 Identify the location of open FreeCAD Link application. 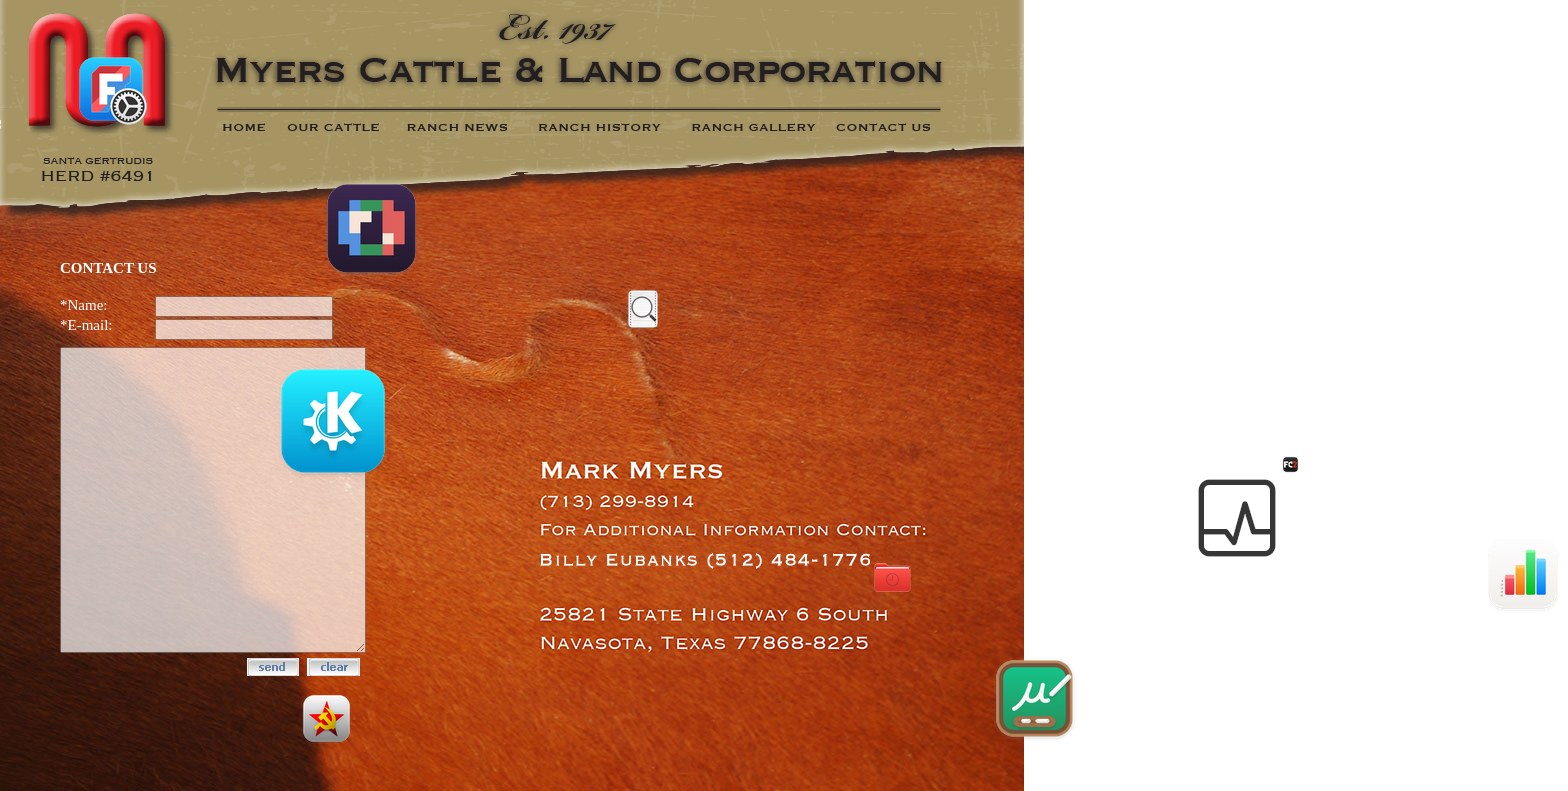
(111, 89).